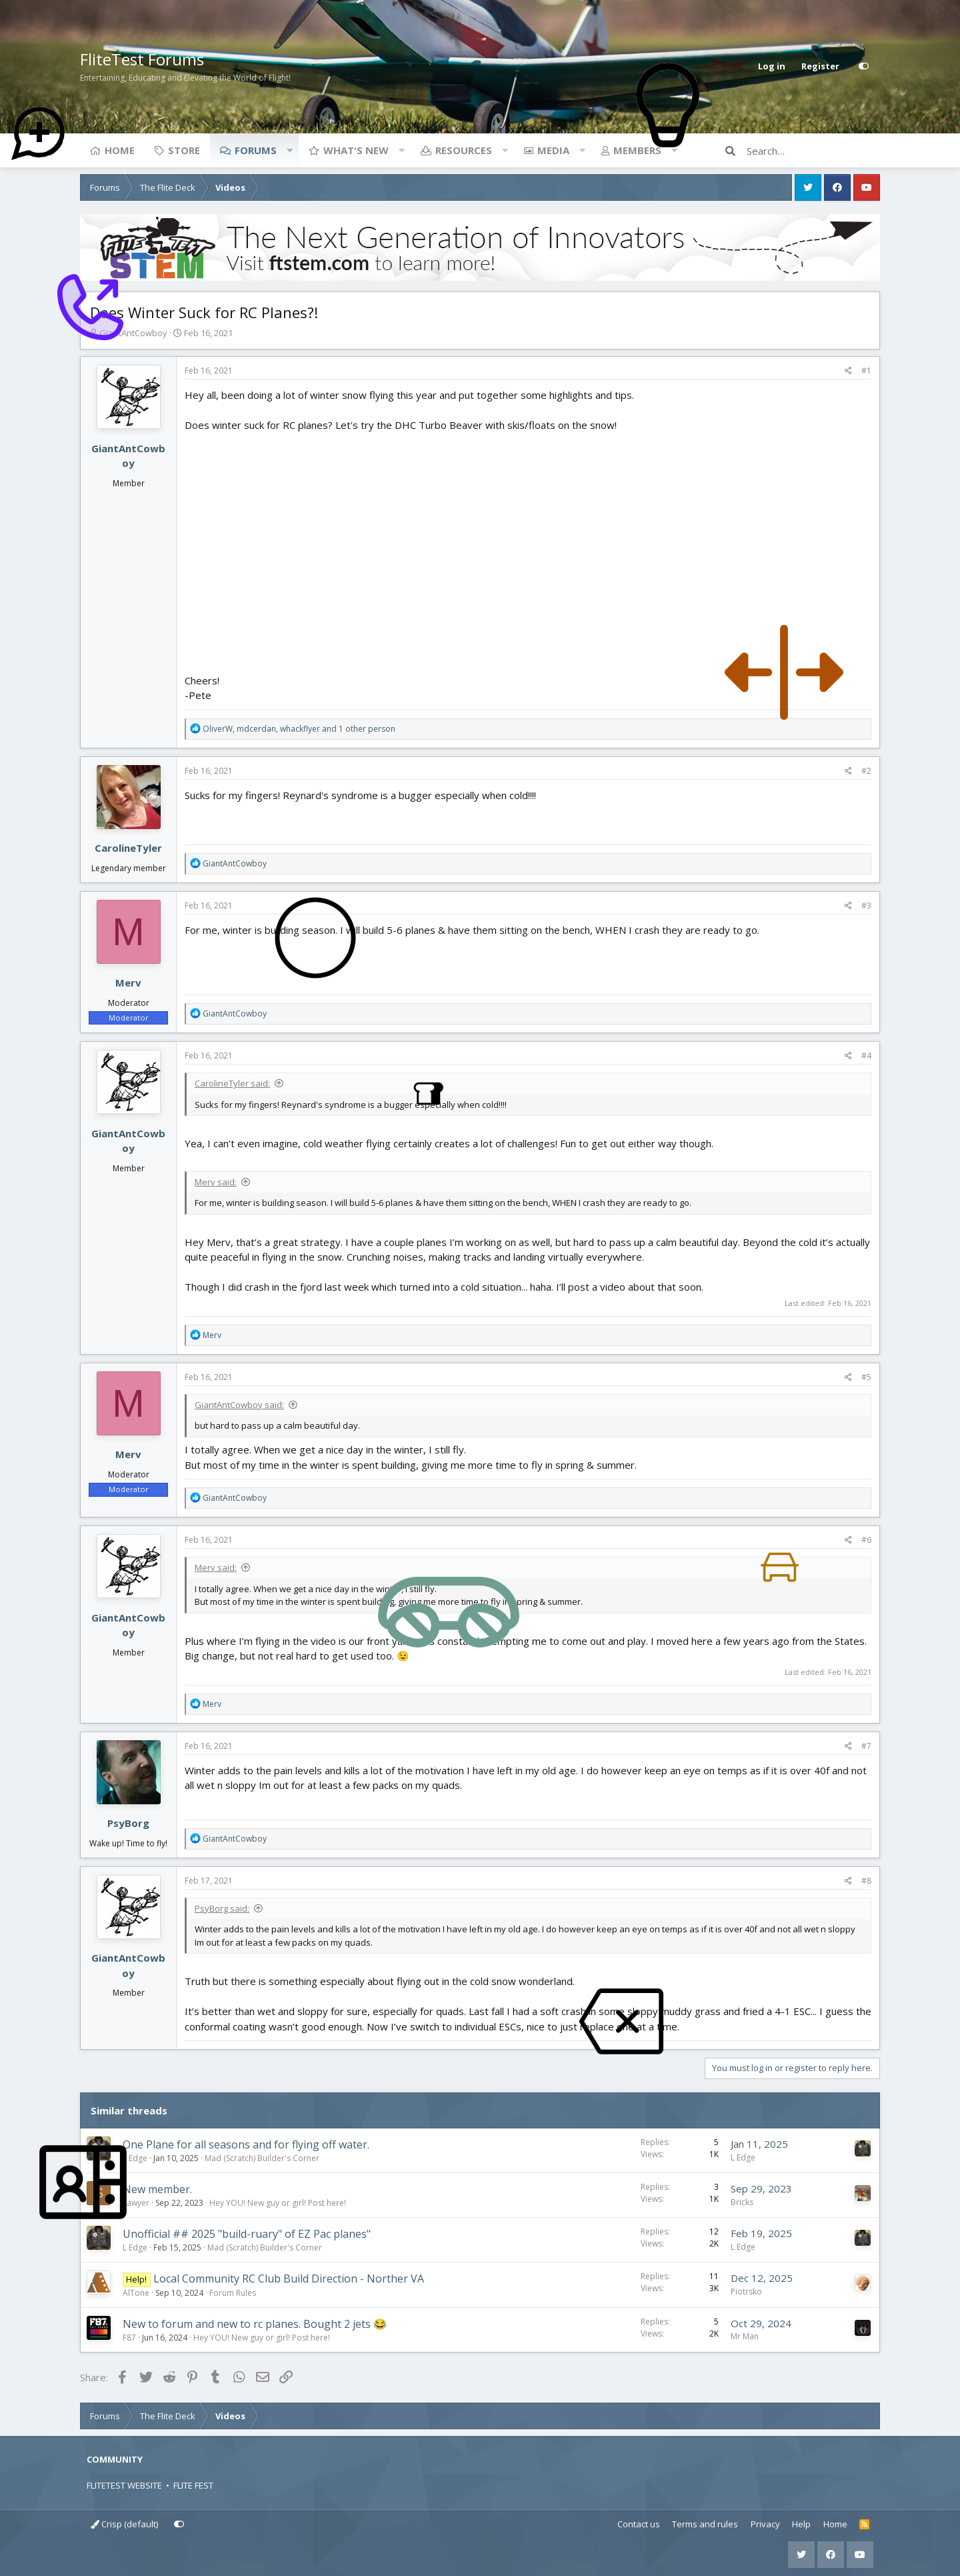 The height and width of the screenshot is (2576, 960). Describe the element at coordinates (39, 132) in the screenshot. I see `add a review or comment to a location` at that location.